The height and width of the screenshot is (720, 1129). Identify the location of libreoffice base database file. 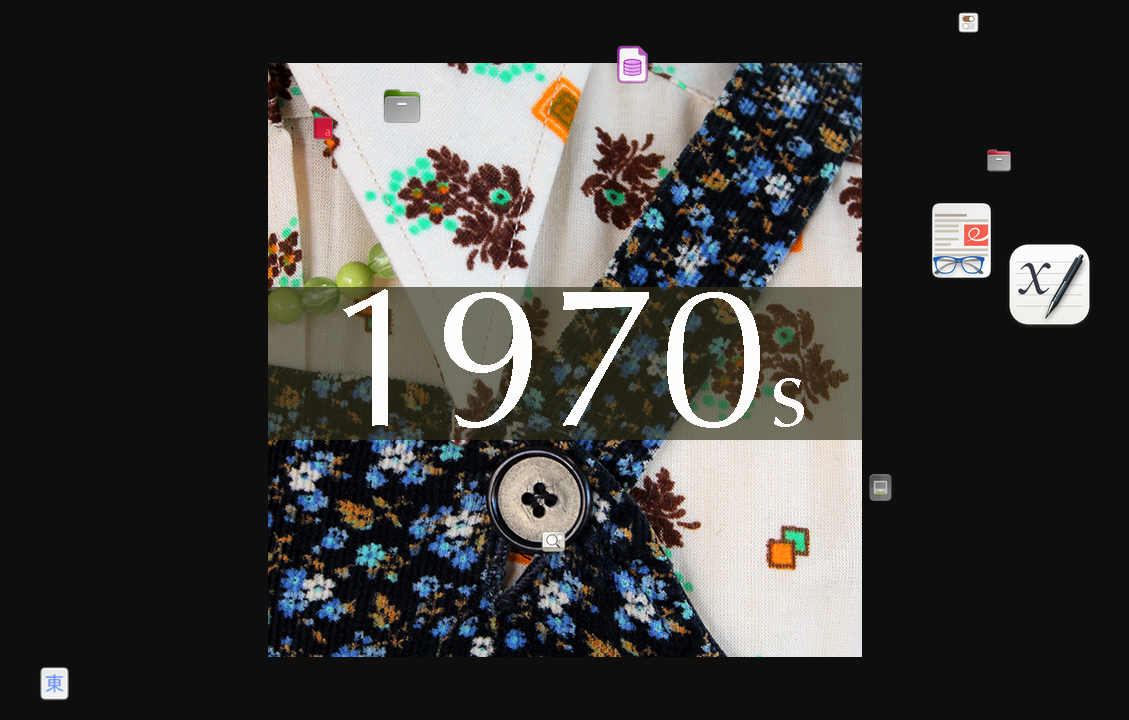
(632, 64).